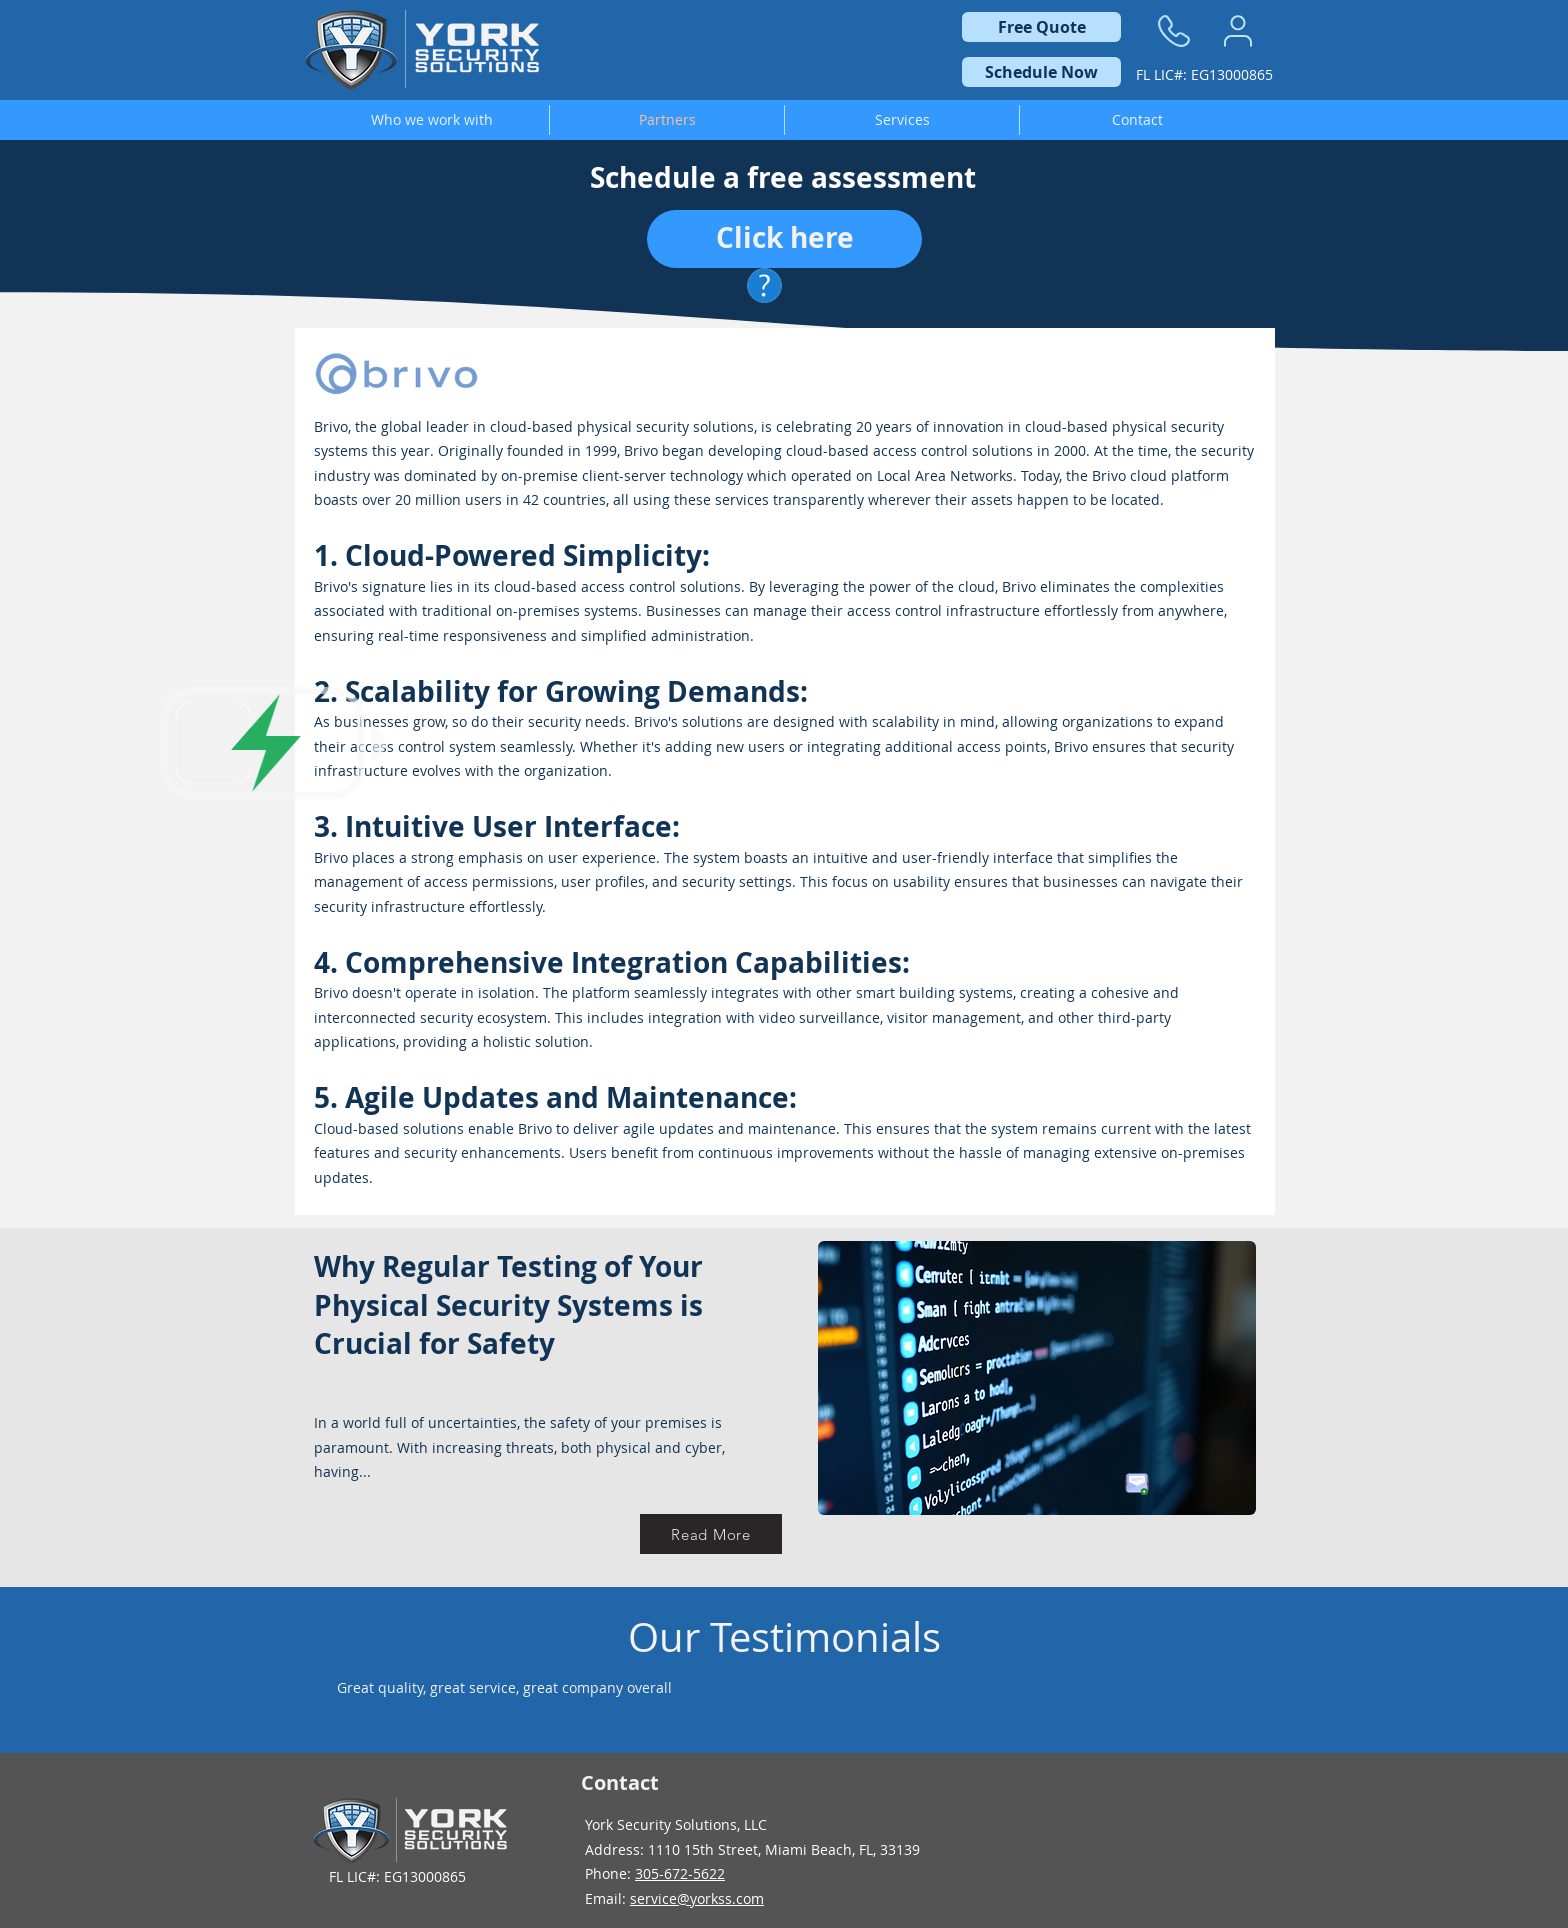  What do you see at coordinates (764, 285) in the screenshot?
I see `indicates help or additional information is available` at bounding box center [764, 285].